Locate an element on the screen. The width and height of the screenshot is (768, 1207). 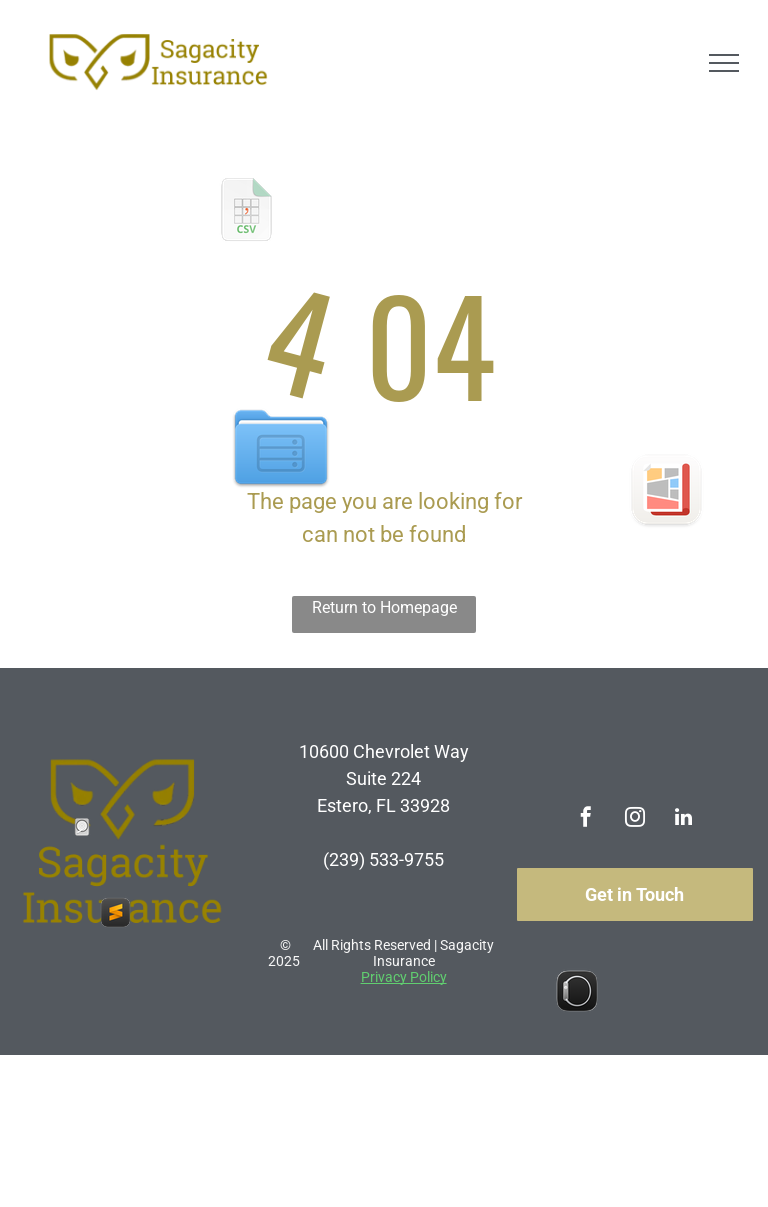
open a CSV spreadsheet file is located at coordinates (246, 209).